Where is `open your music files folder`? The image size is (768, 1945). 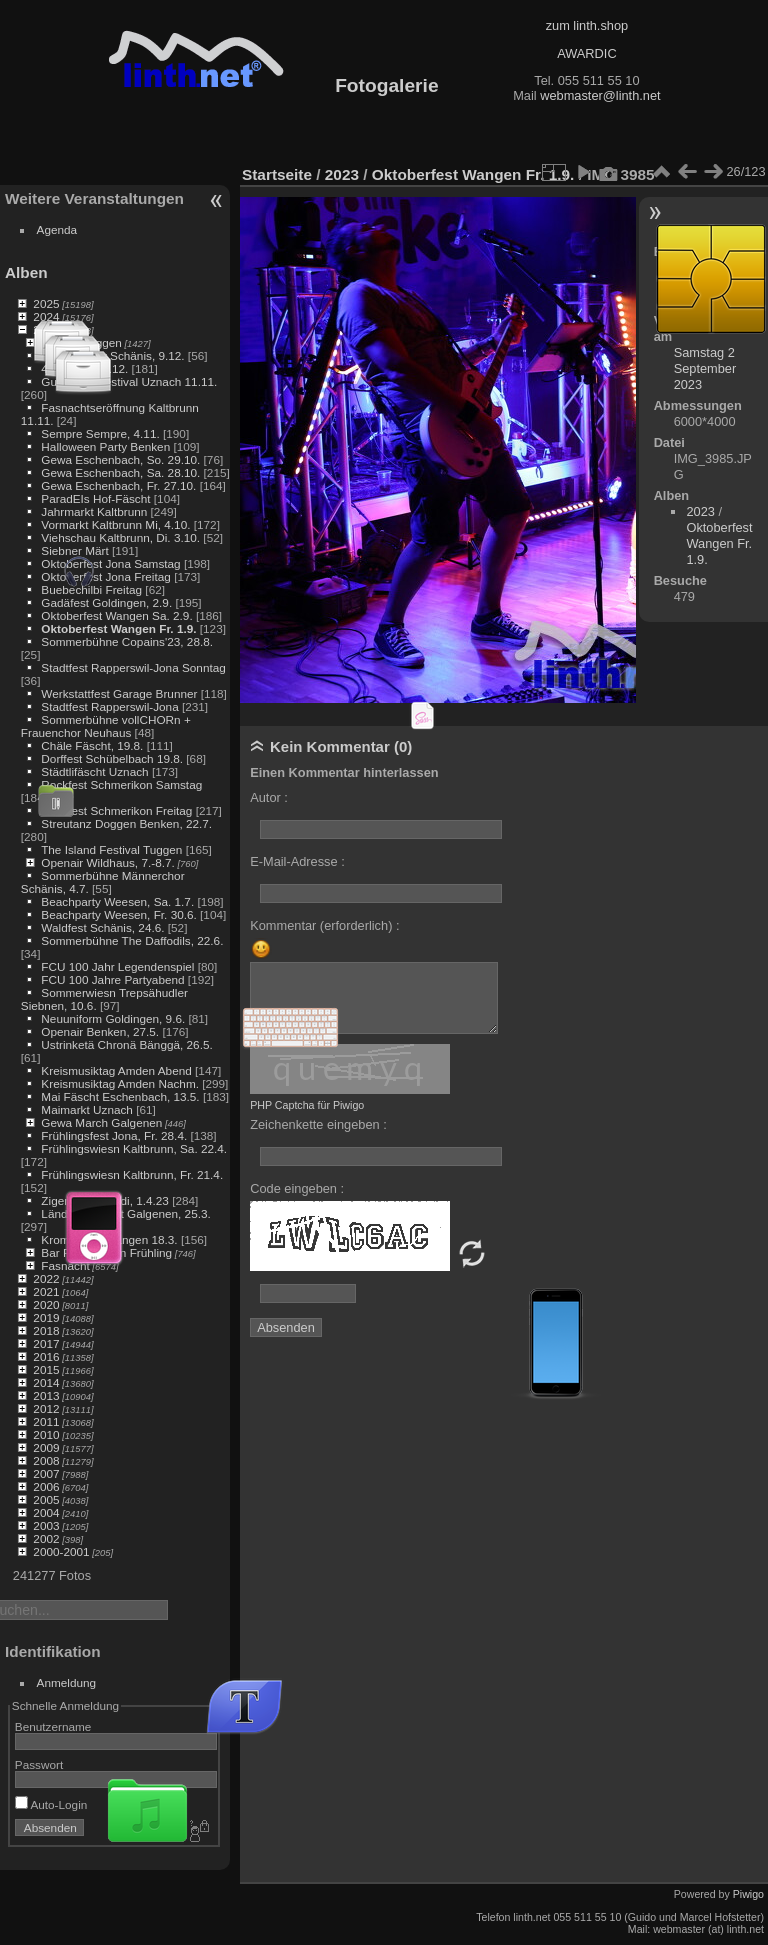 open your music files folder is located at coordinates (147, 1810).